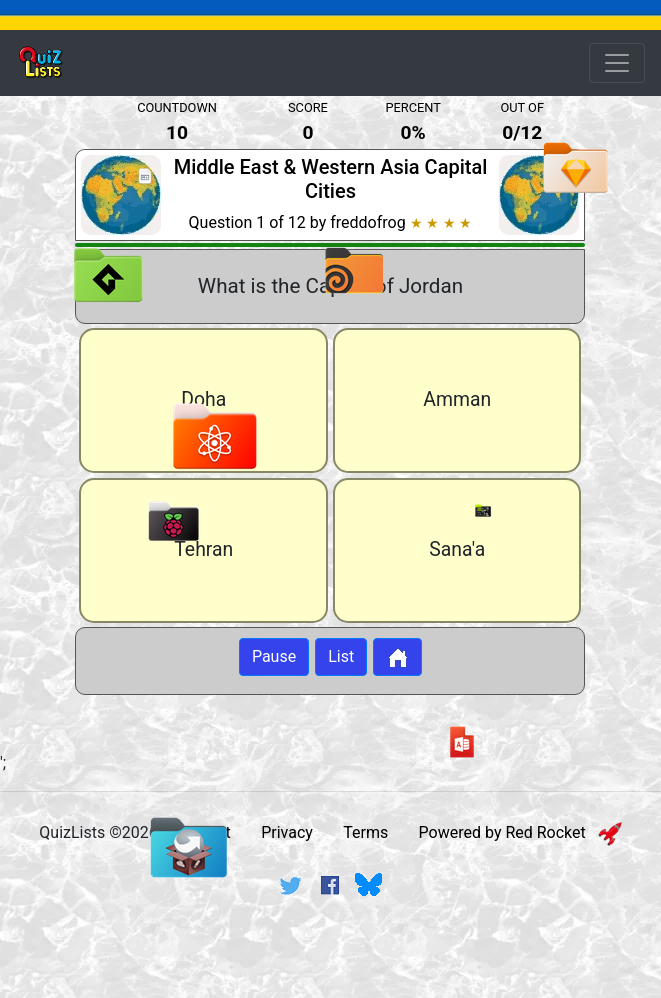  What do you see at coordinates (108, 277) in the screenshot?
I see `open game maker studio project folder` at bounding box center [108, 277].